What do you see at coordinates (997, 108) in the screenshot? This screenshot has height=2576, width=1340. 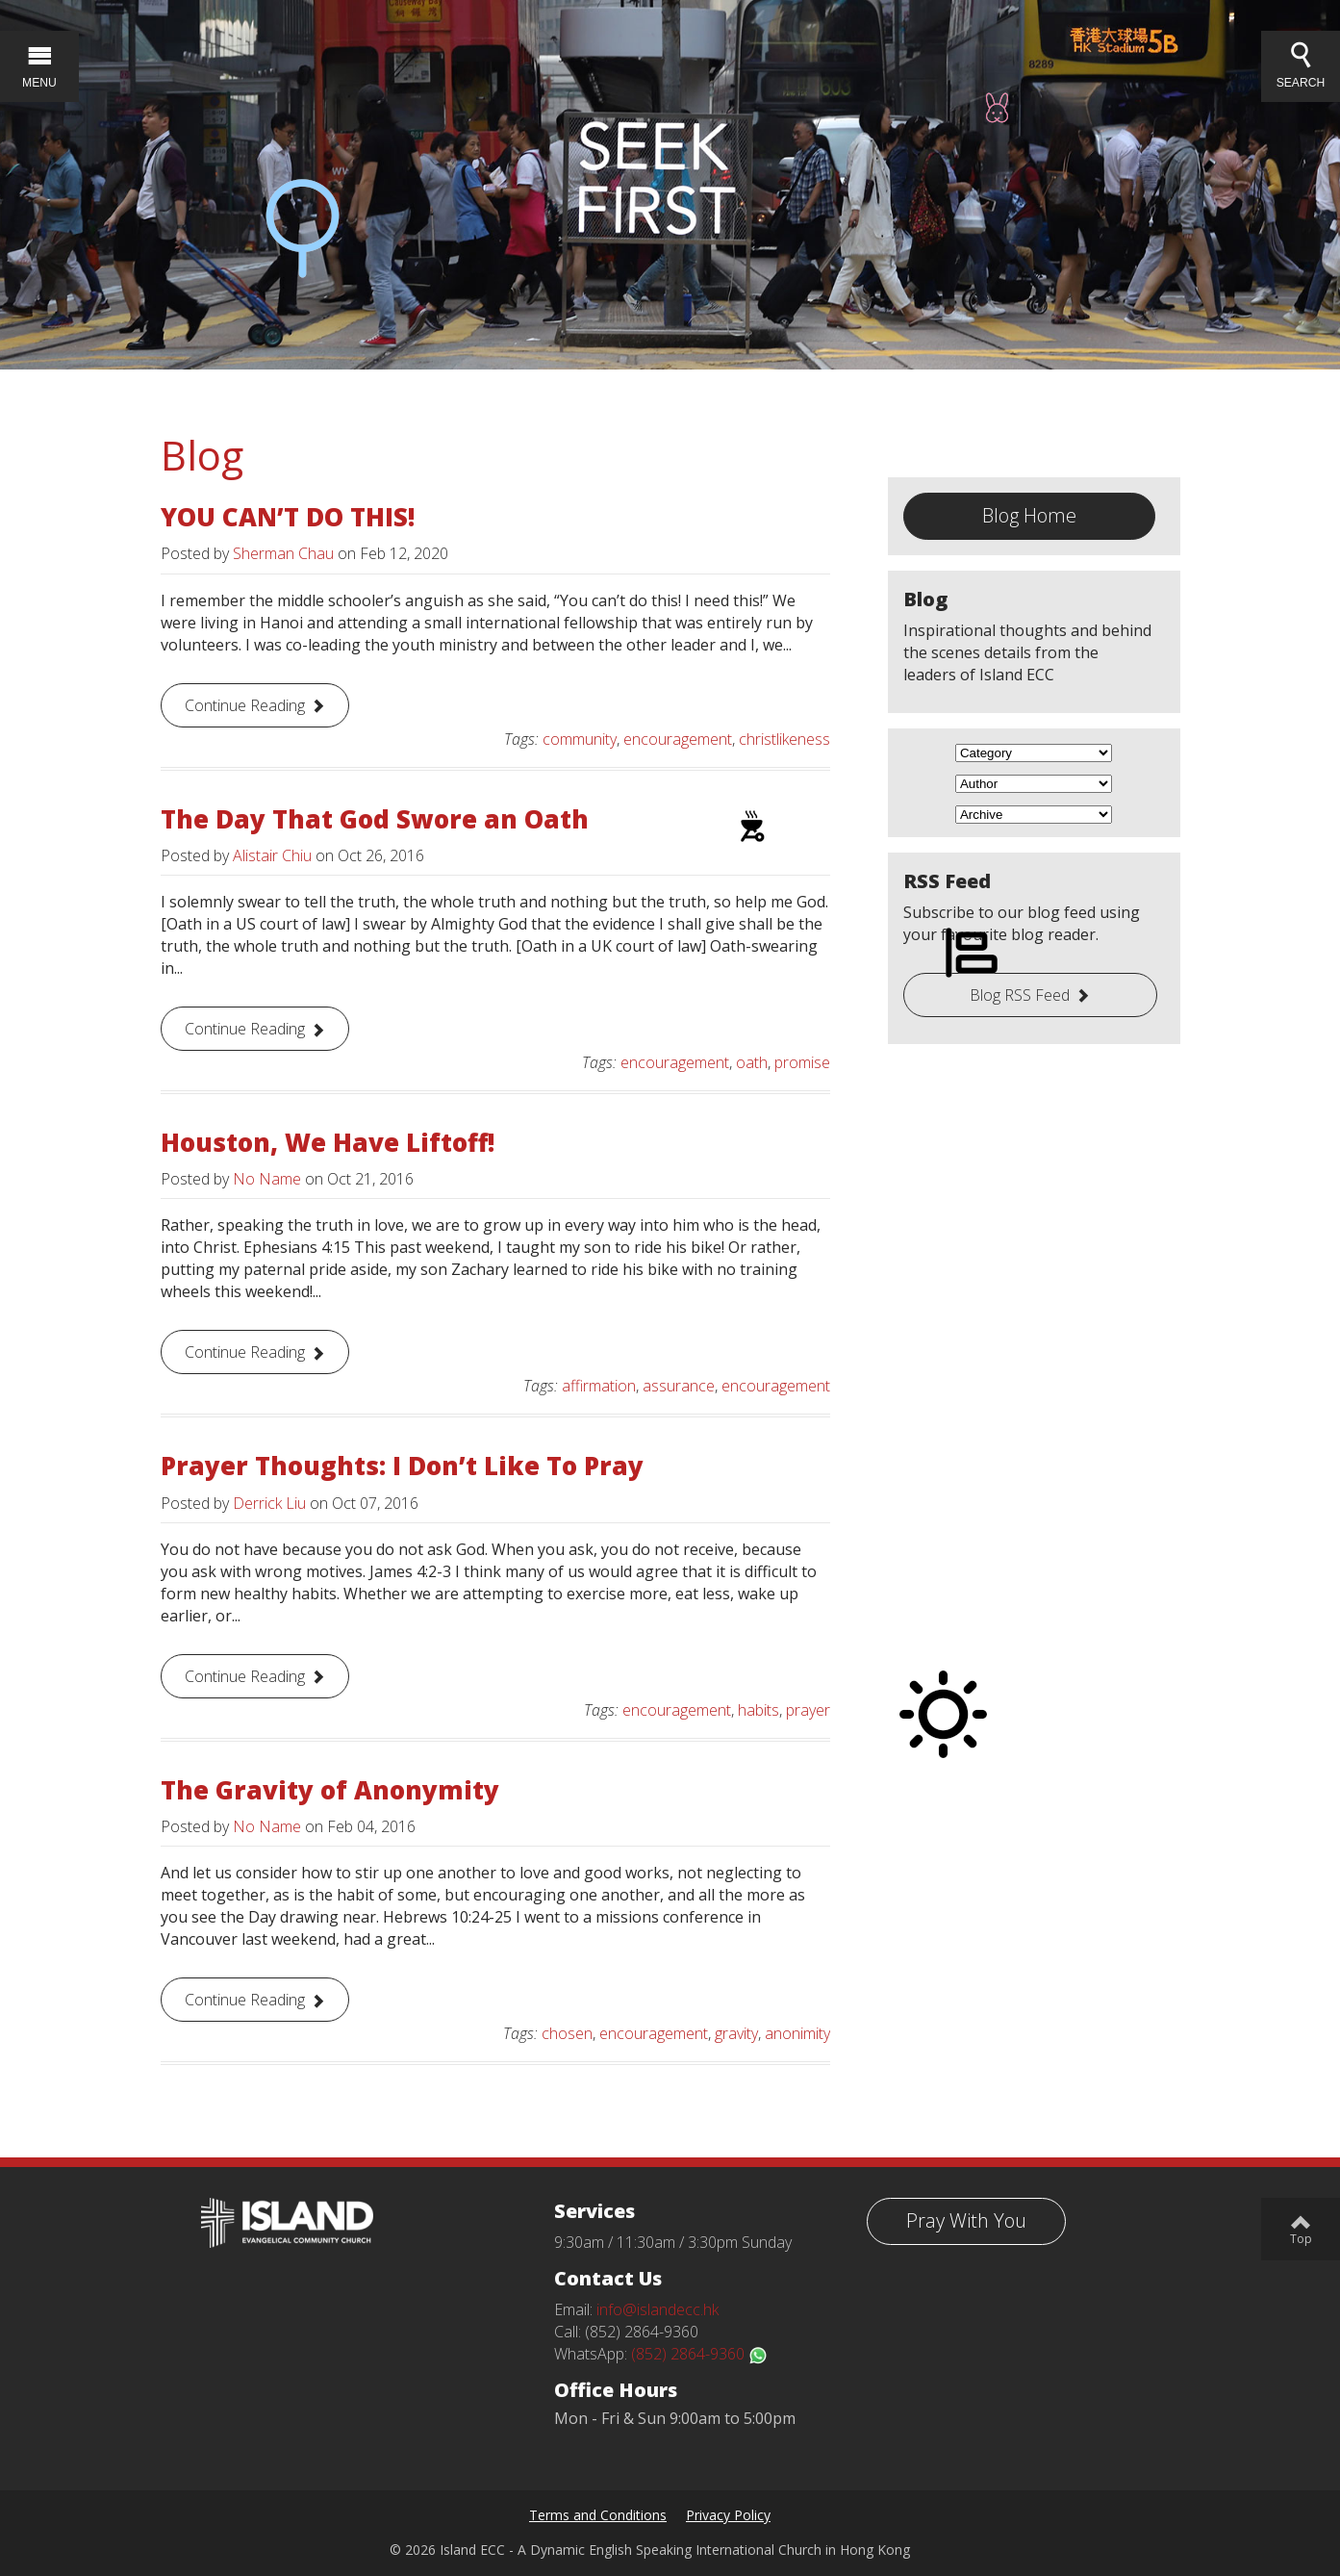 I see `access pet or animal-related features` at bounding box center [997, 108].